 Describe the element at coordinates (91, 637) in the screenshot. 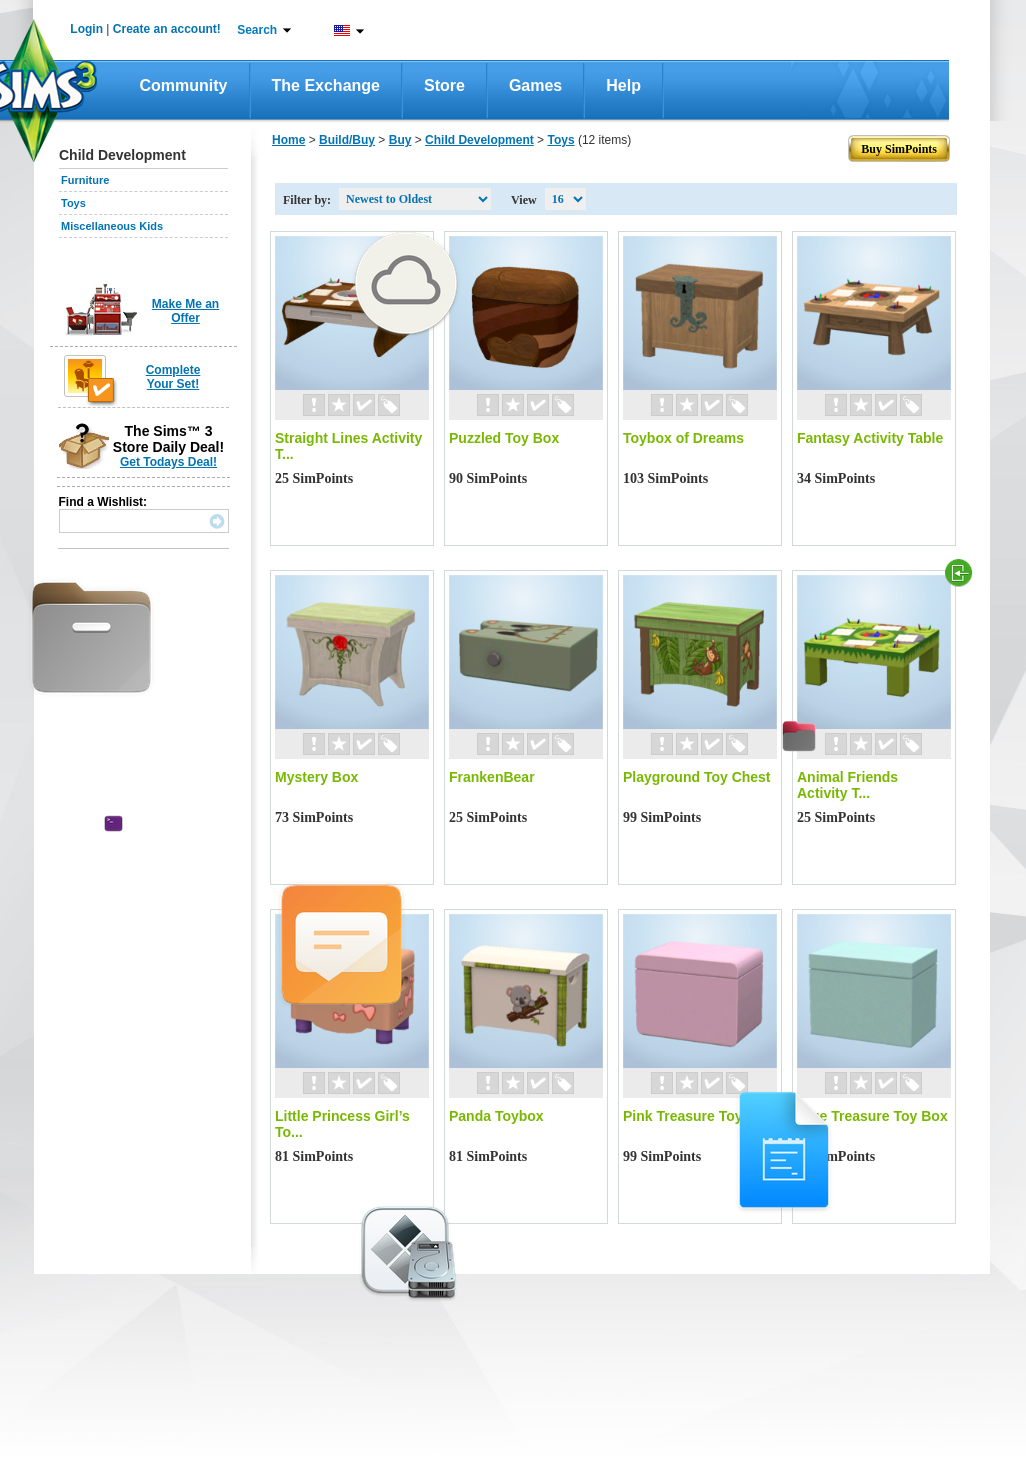

I see `open the file manager app` at that location.